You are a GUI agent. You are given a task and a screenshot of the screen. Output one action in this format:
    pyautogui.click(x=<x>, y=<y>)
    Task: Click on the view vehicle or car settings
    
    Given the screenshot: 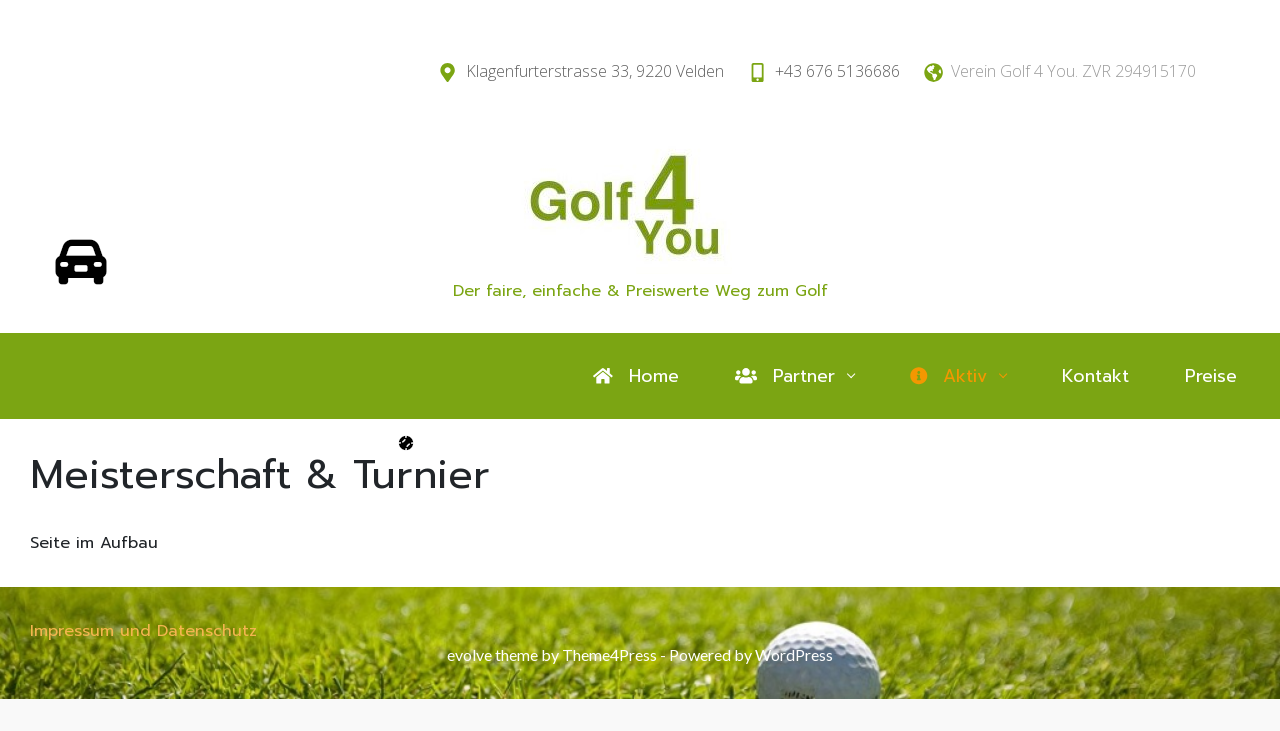 What is the action you would take?
    pyautogui.click(x=81, y=262)
    